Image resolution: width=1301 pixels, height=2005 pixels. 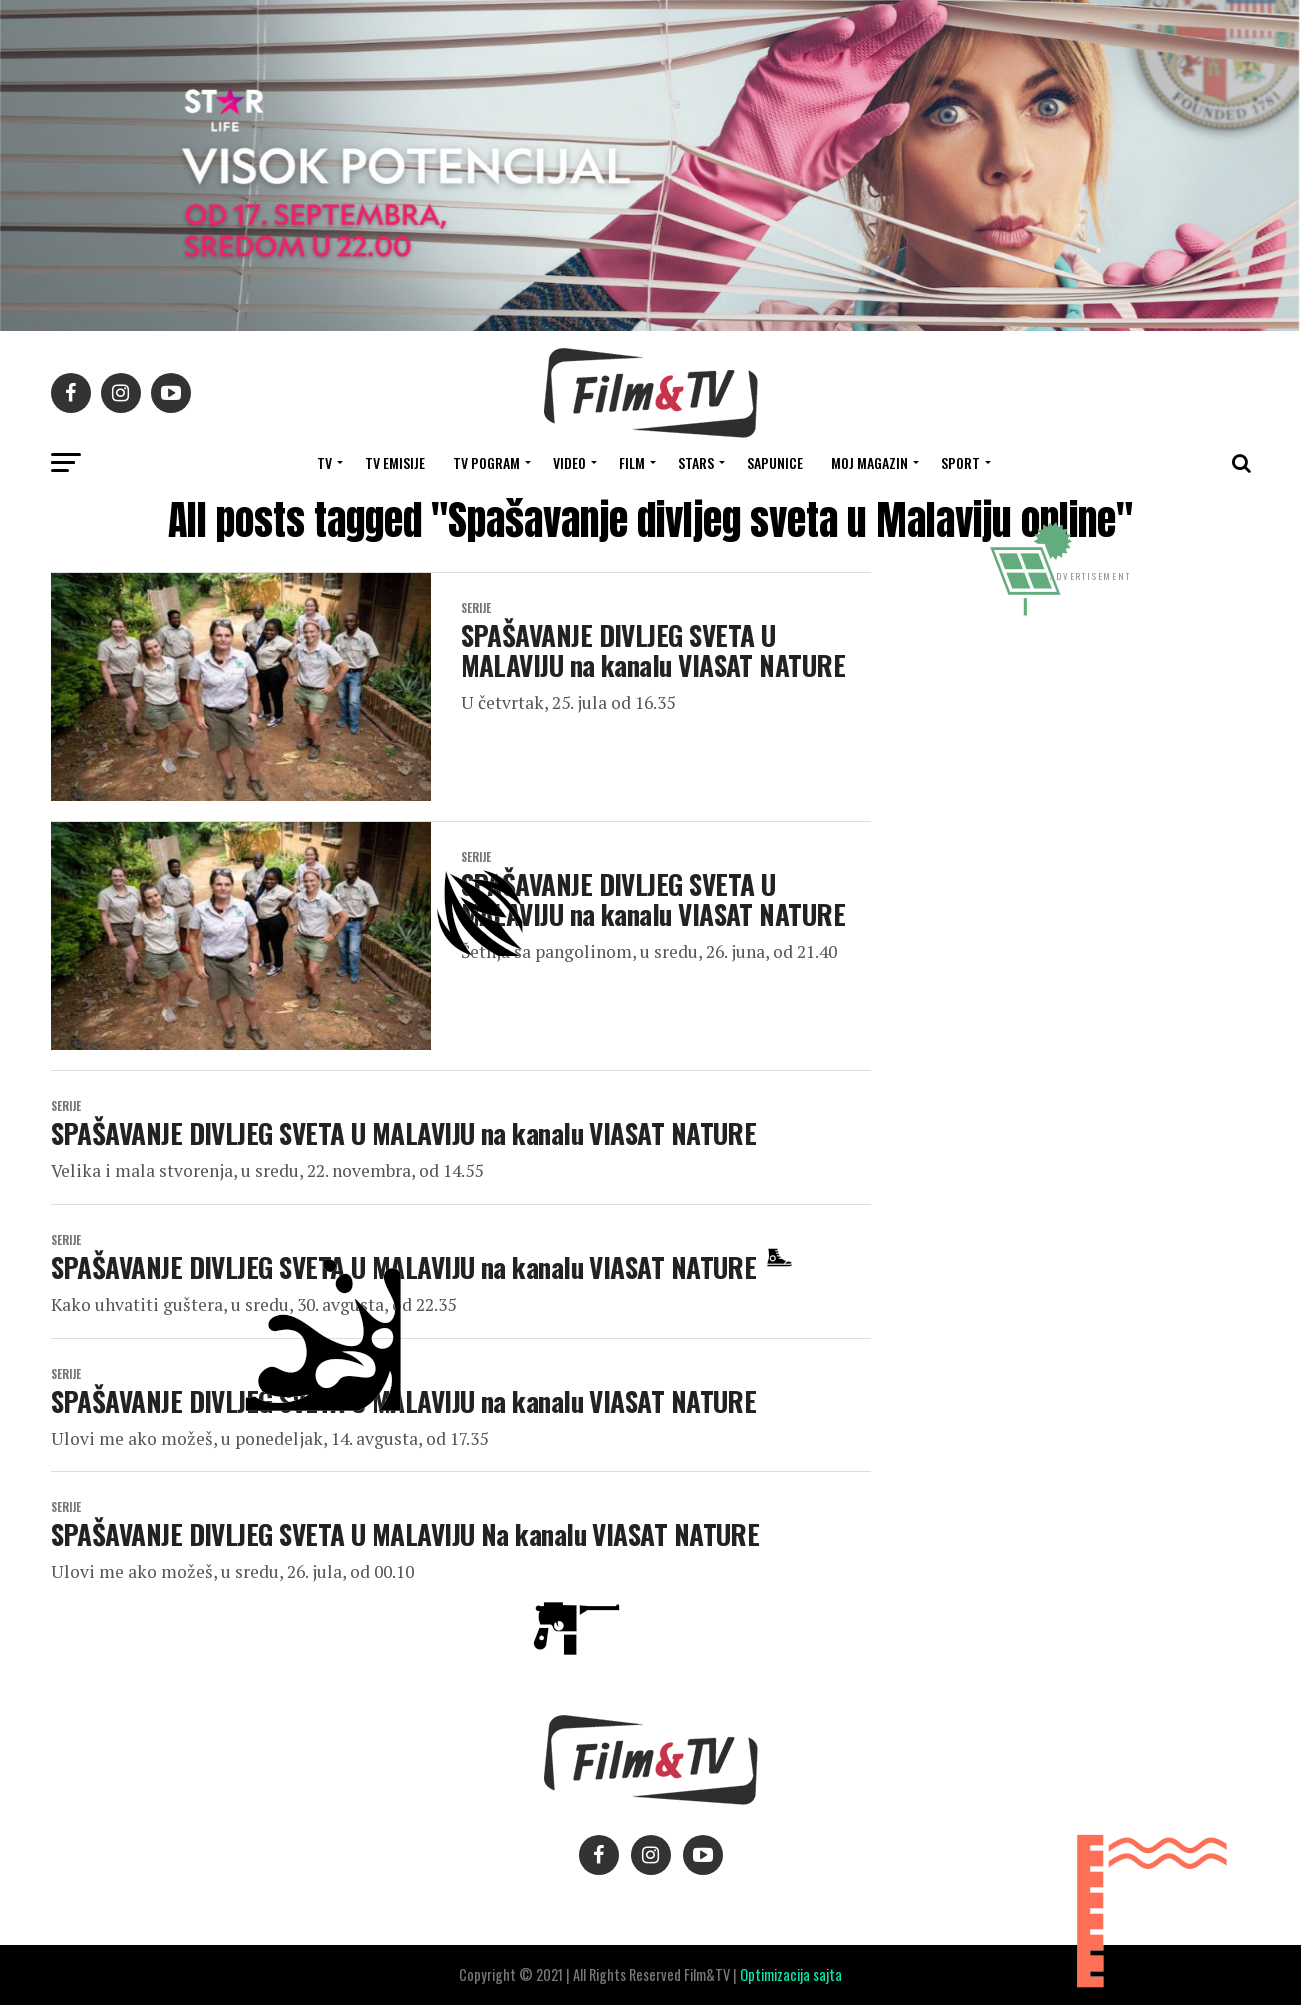 I want to click on indicates high tide water level, so click(x=1148, y=1911).